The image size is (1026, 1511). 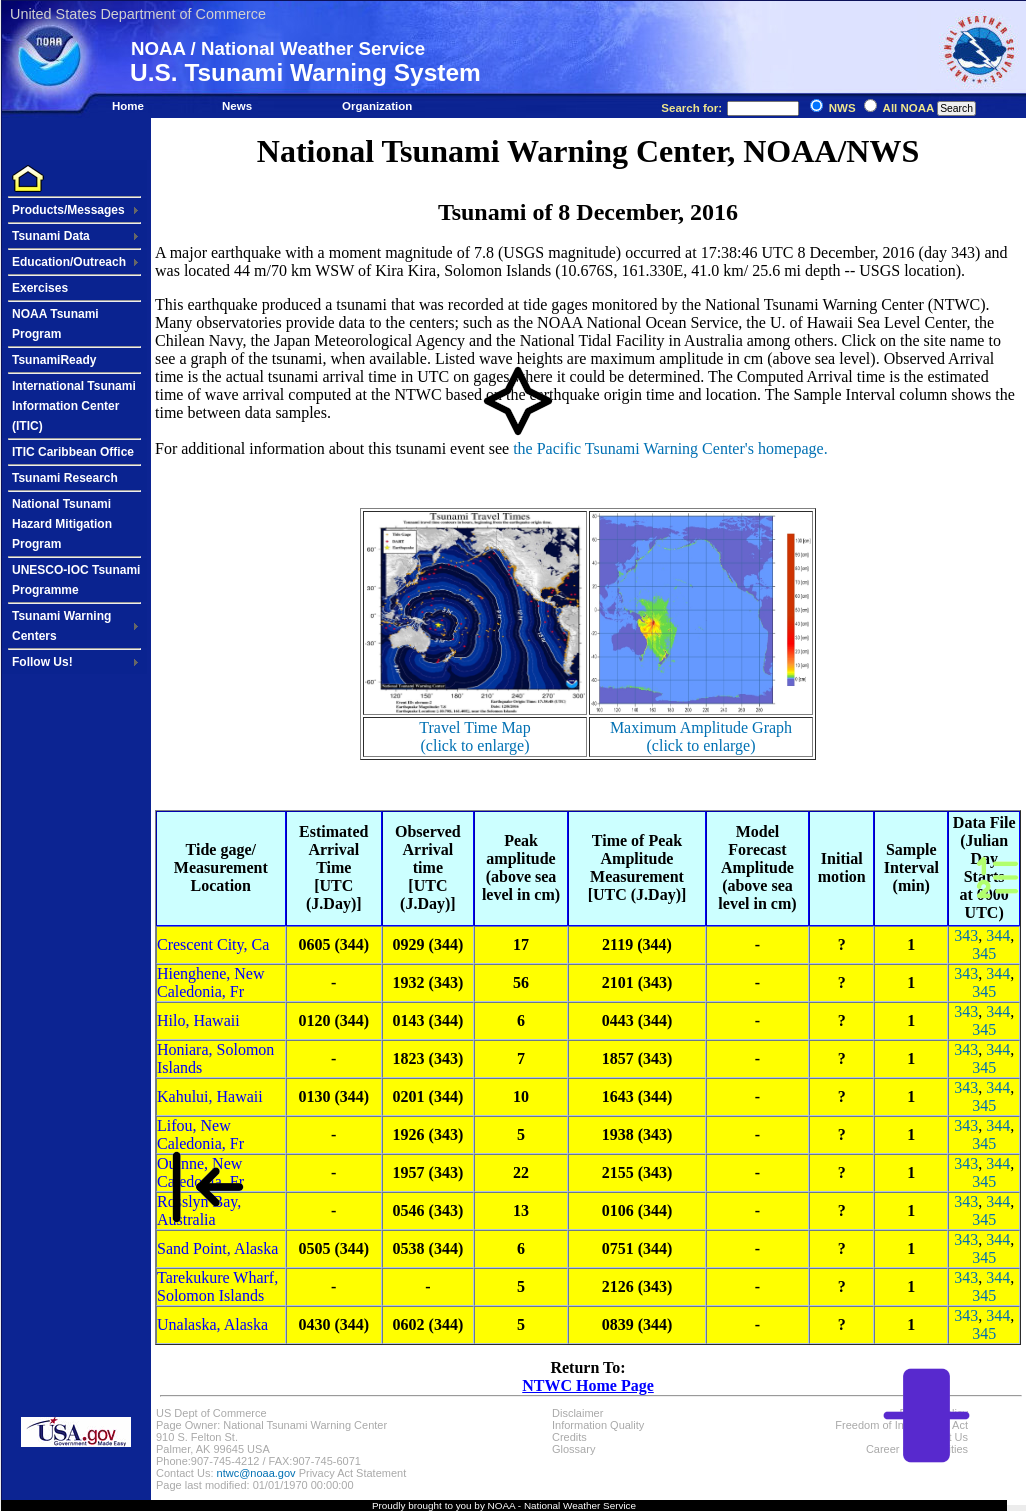 What do you see at coordinates (208, 1187) in the screenshot?
I see `collapse sidebar or panel` at bounding box center [208, 1187].